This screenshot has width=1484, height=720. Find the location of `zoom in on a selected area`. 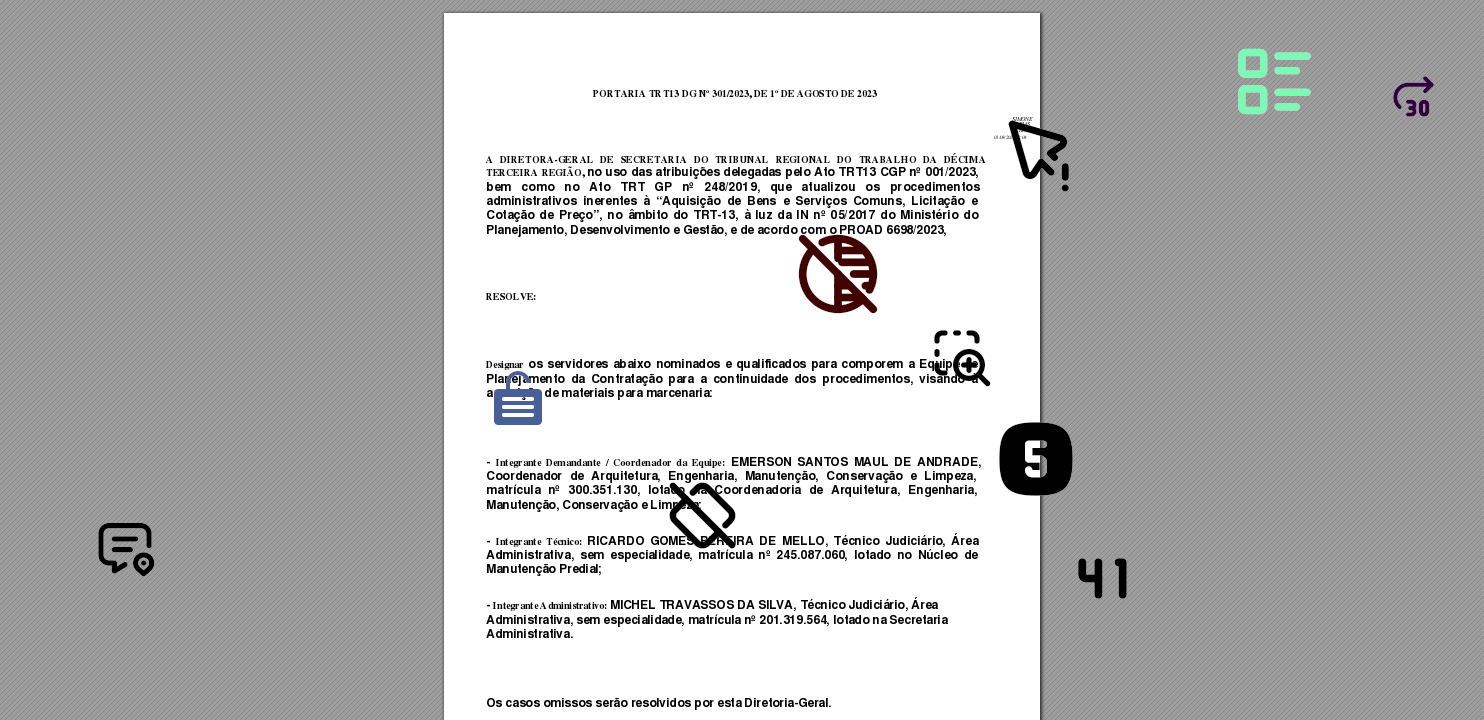

zoom in on a selected area is located at coordinates (961, 357).